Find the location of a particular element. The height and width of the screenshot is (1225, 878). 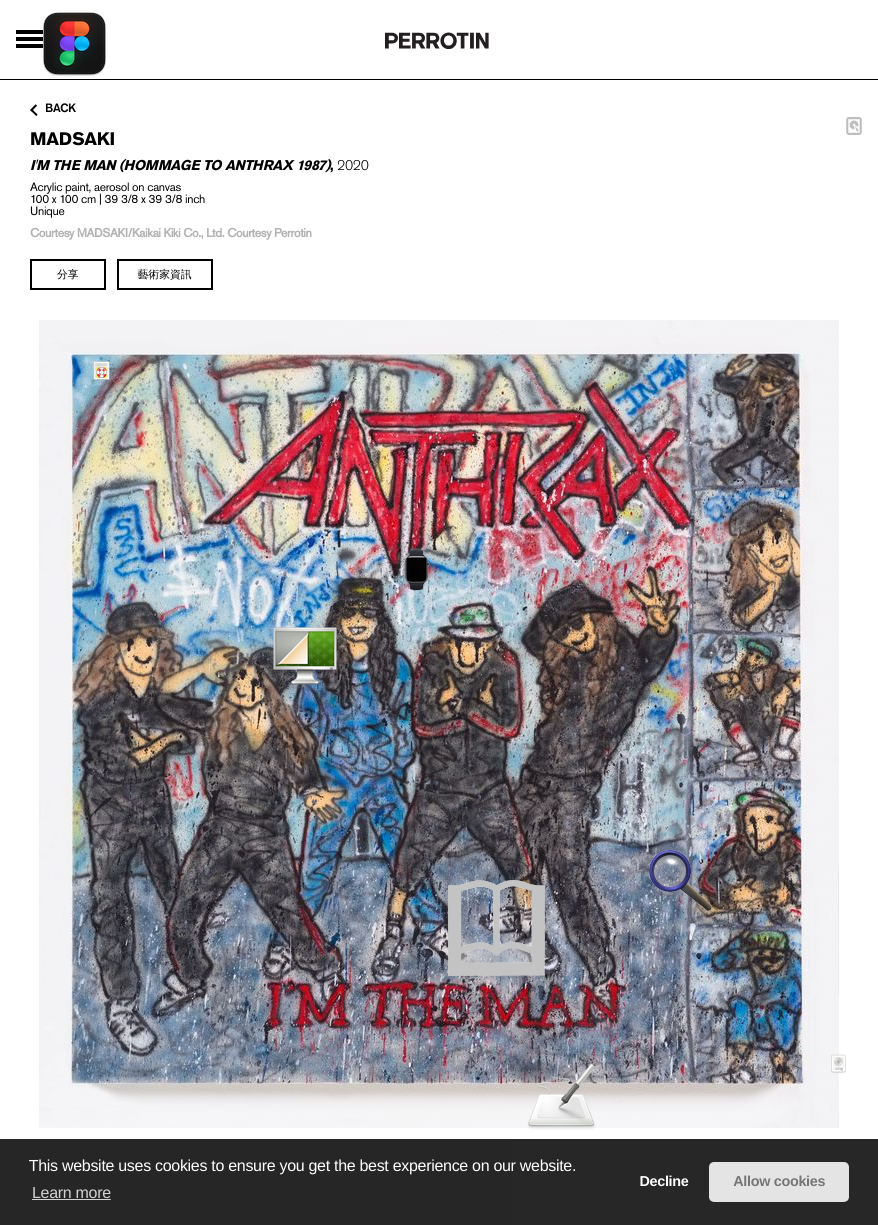

open figma design application is located at coordinates (74, 43).